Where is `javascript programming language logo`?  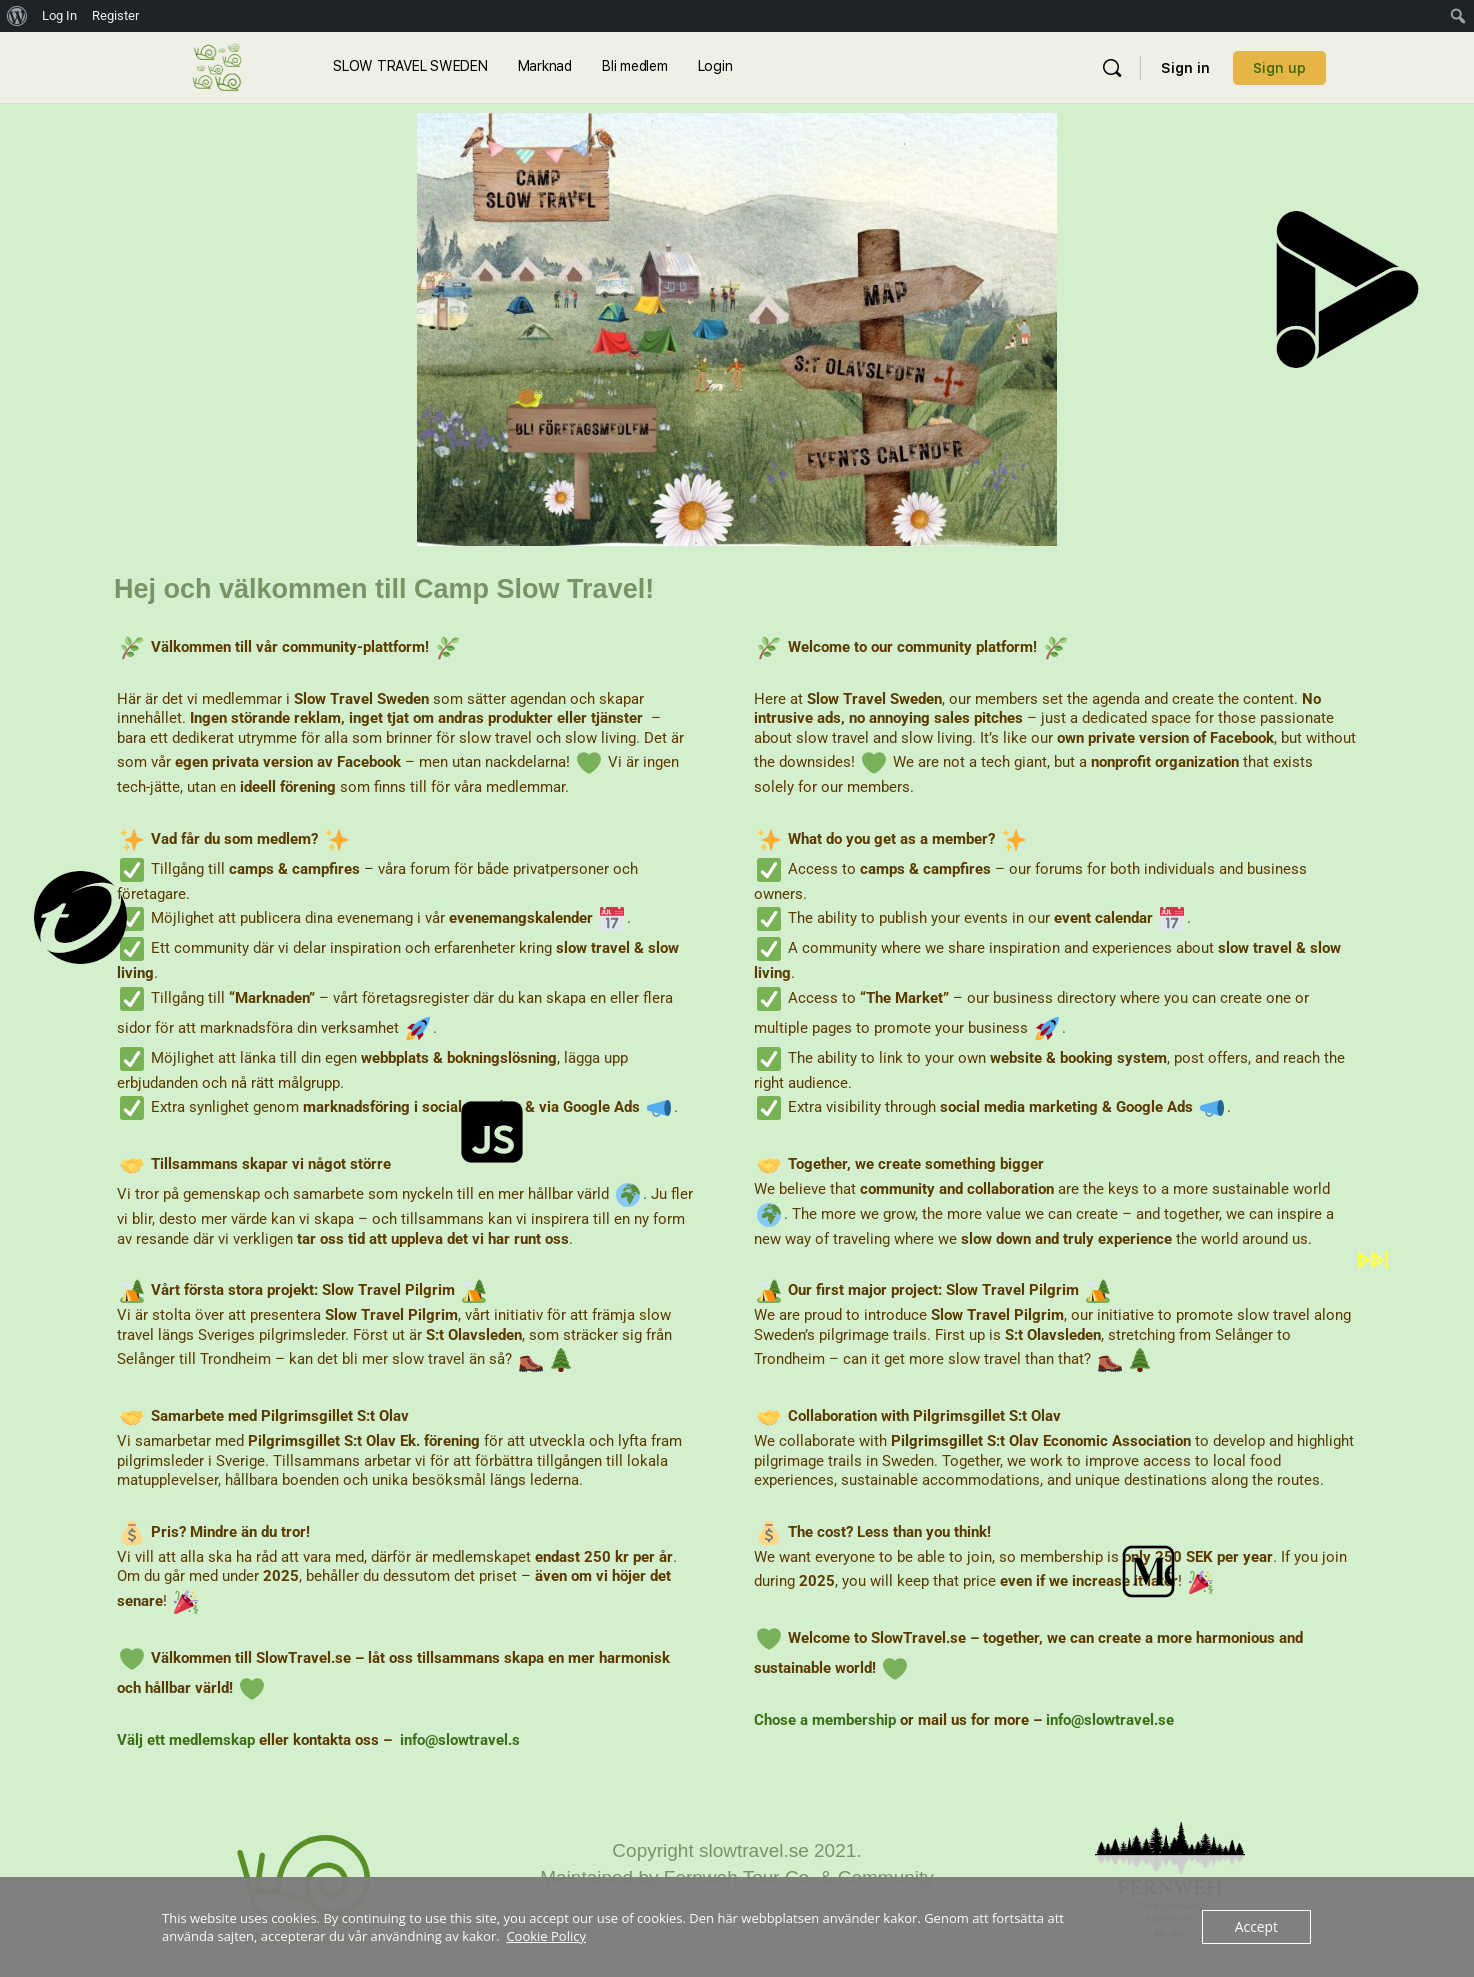 javascript programming language logo is located at coordinates (492, 1132).